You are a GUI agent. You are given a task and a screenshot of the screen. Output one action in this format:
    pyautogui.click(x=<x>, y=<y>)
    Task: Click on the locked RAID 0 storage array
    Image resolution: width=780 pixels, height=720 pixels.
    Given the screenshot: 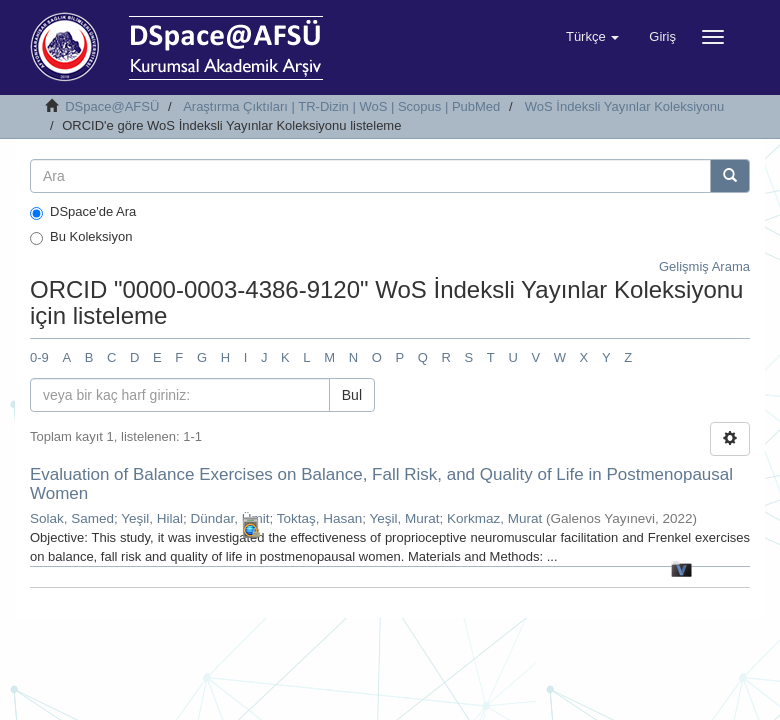 What is the action you would take?
    pyautogui.click(x=250, y=527)
    